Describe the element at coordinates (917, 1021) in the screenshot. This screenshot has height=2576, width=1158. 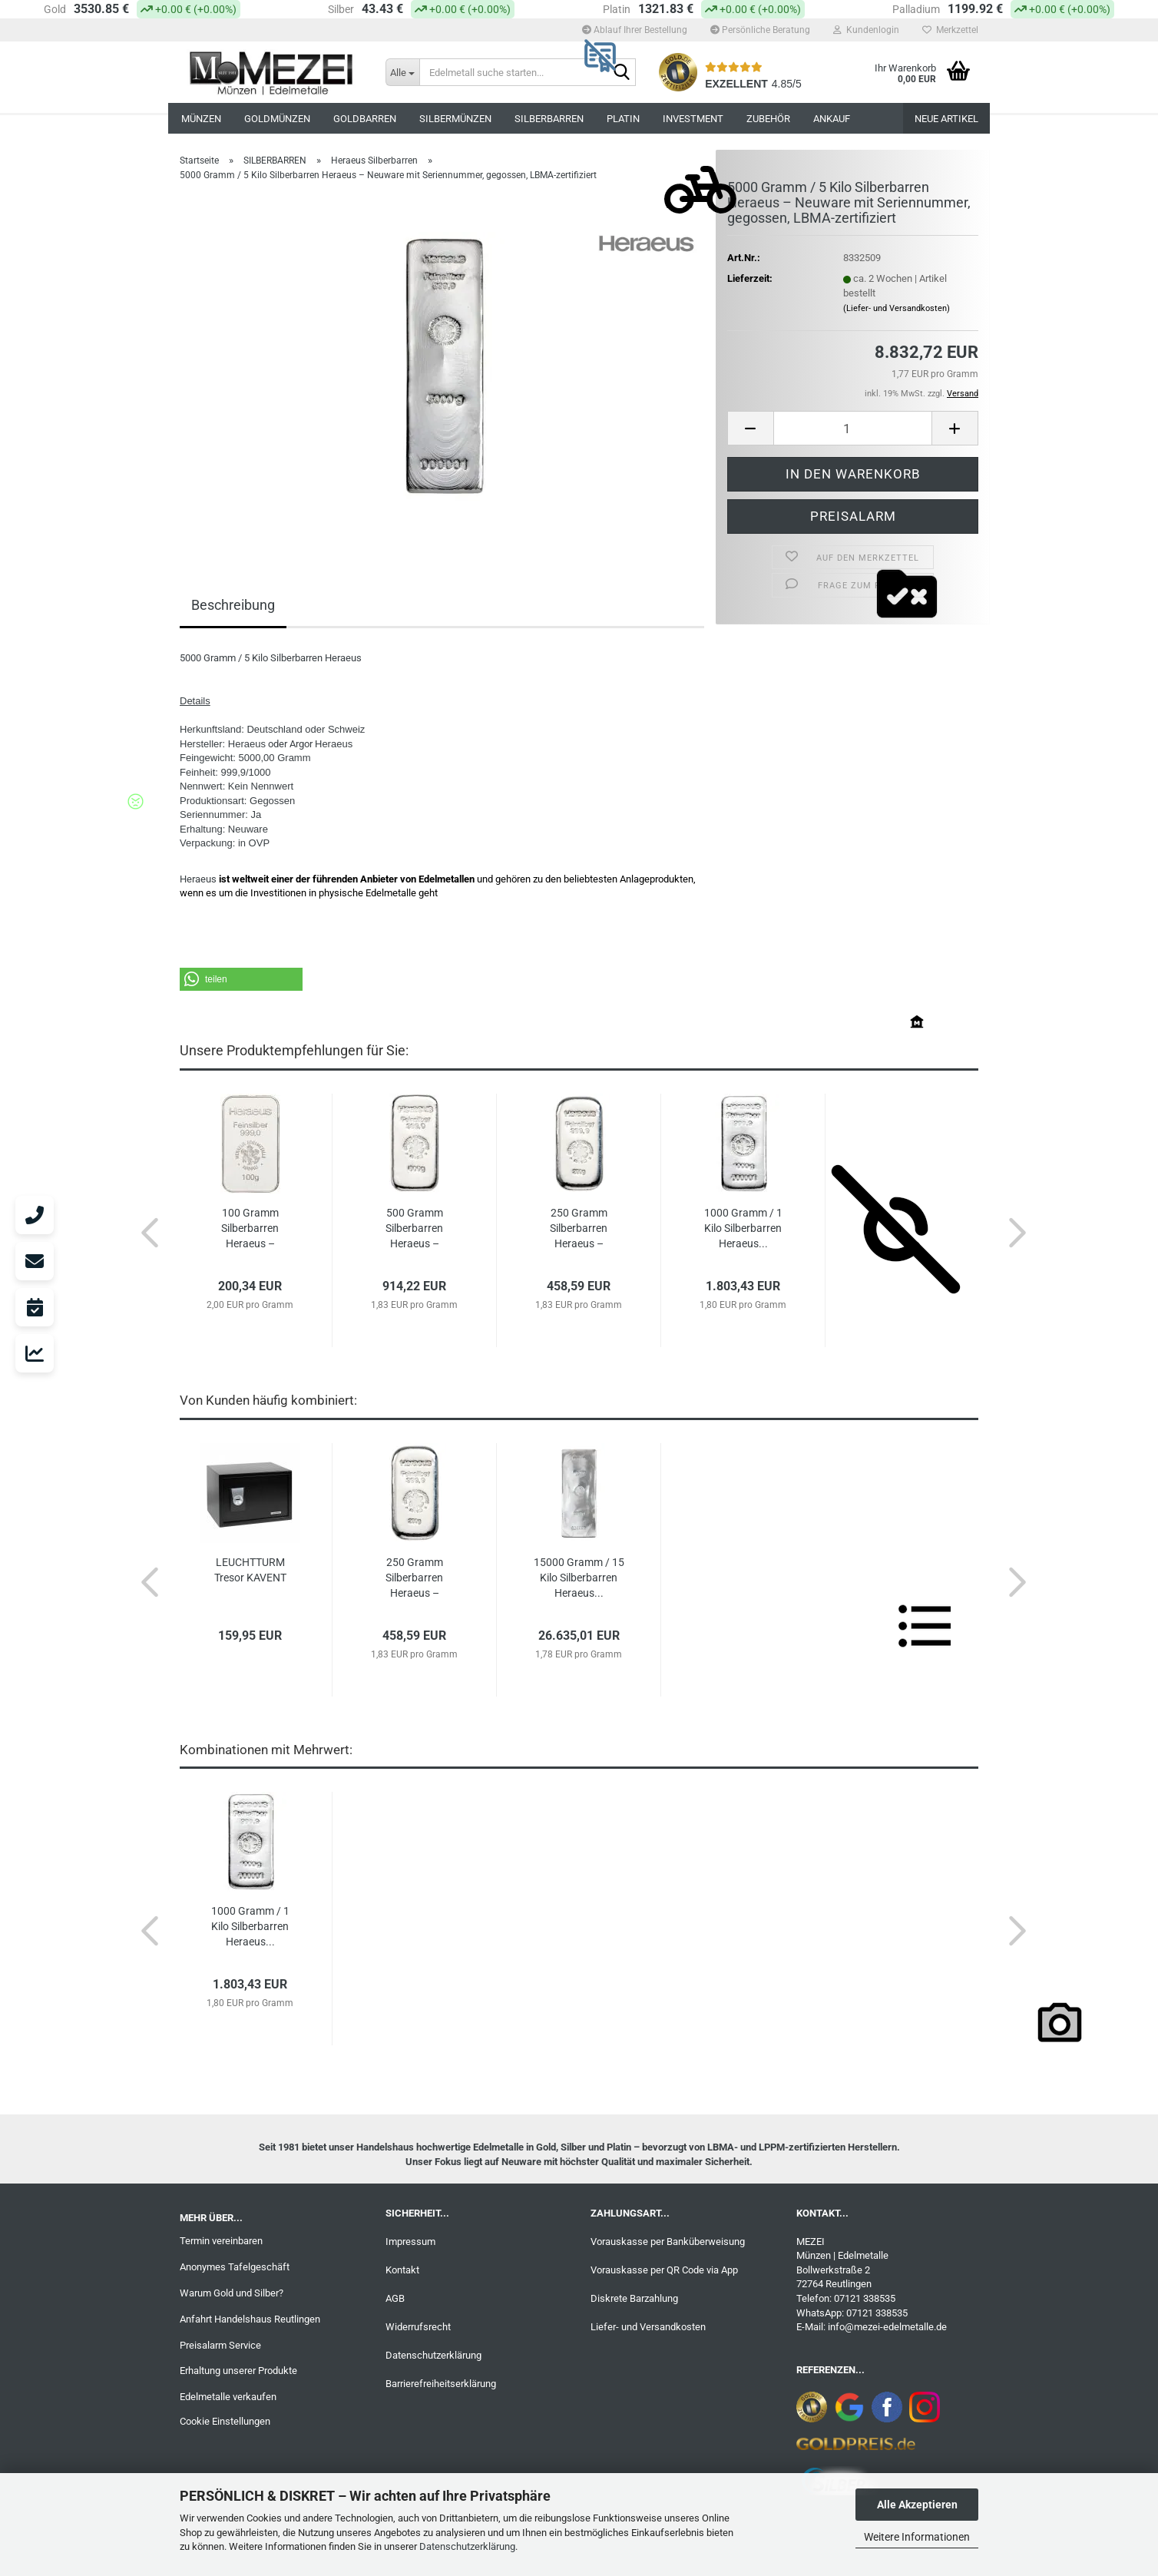
I see `view nearby museums on the map` at that location.